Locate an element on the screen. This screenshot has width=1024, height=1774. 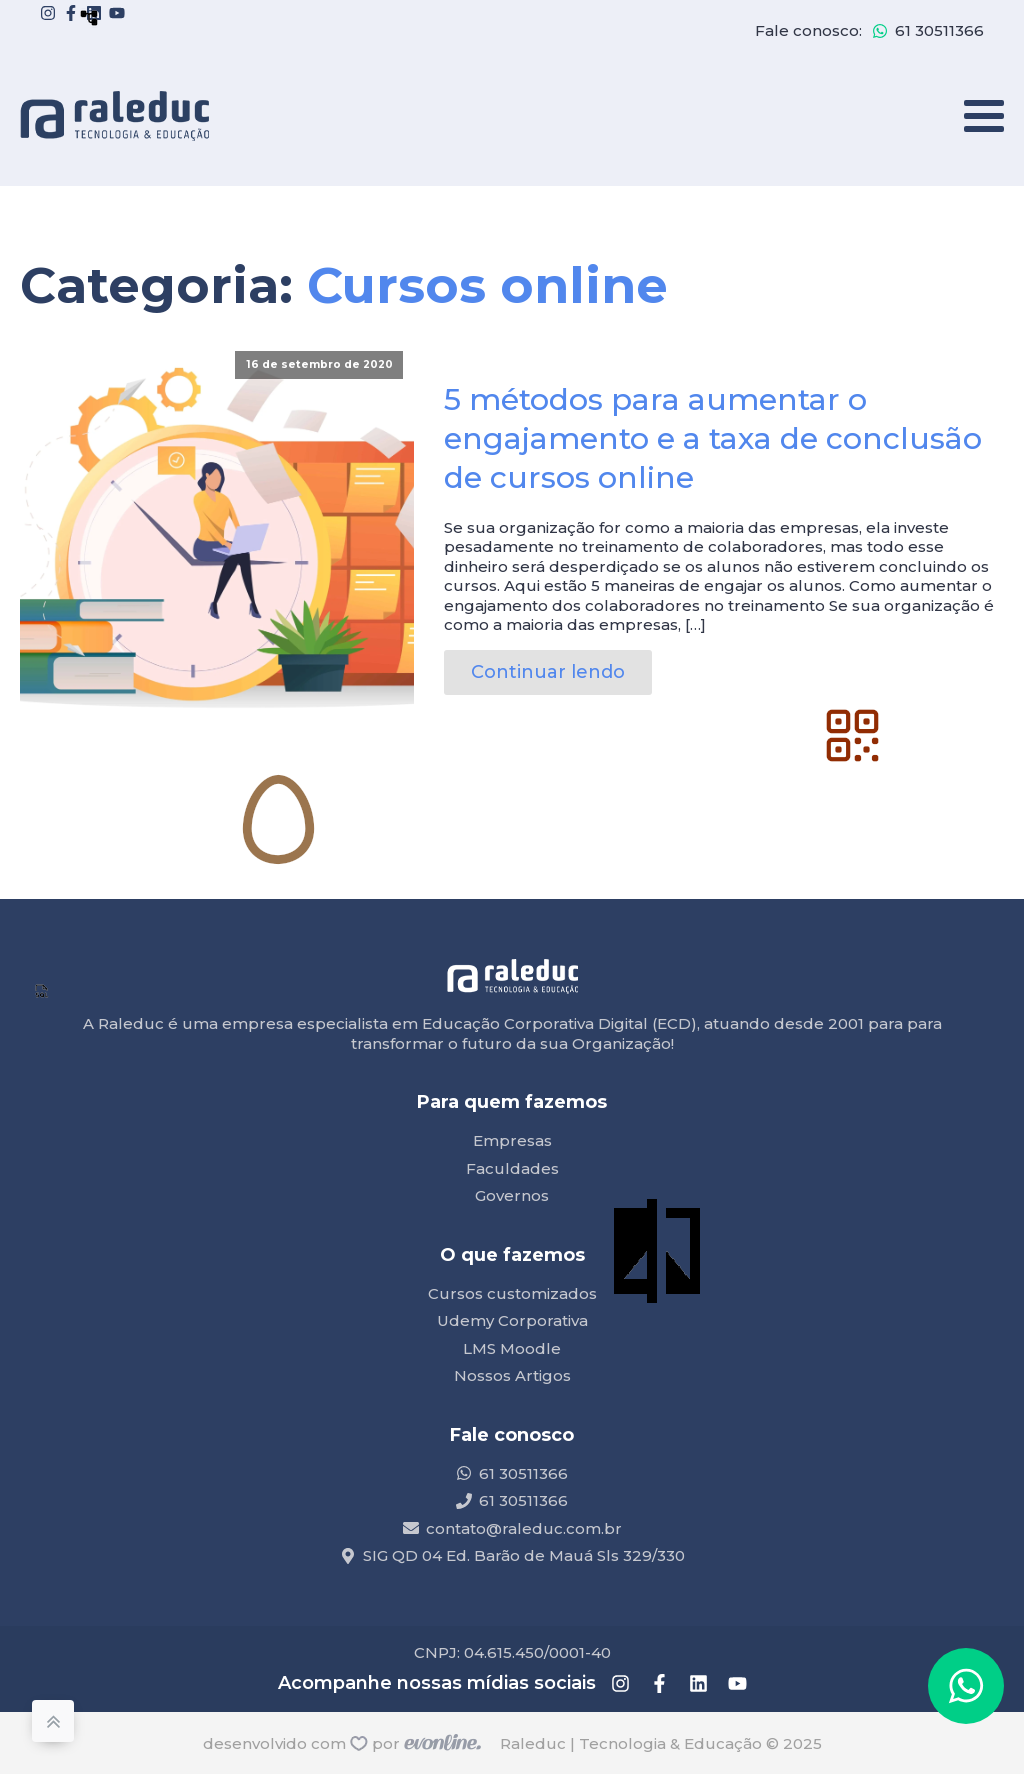
view project hierarchy or structure is located at coordinates (89, 18).